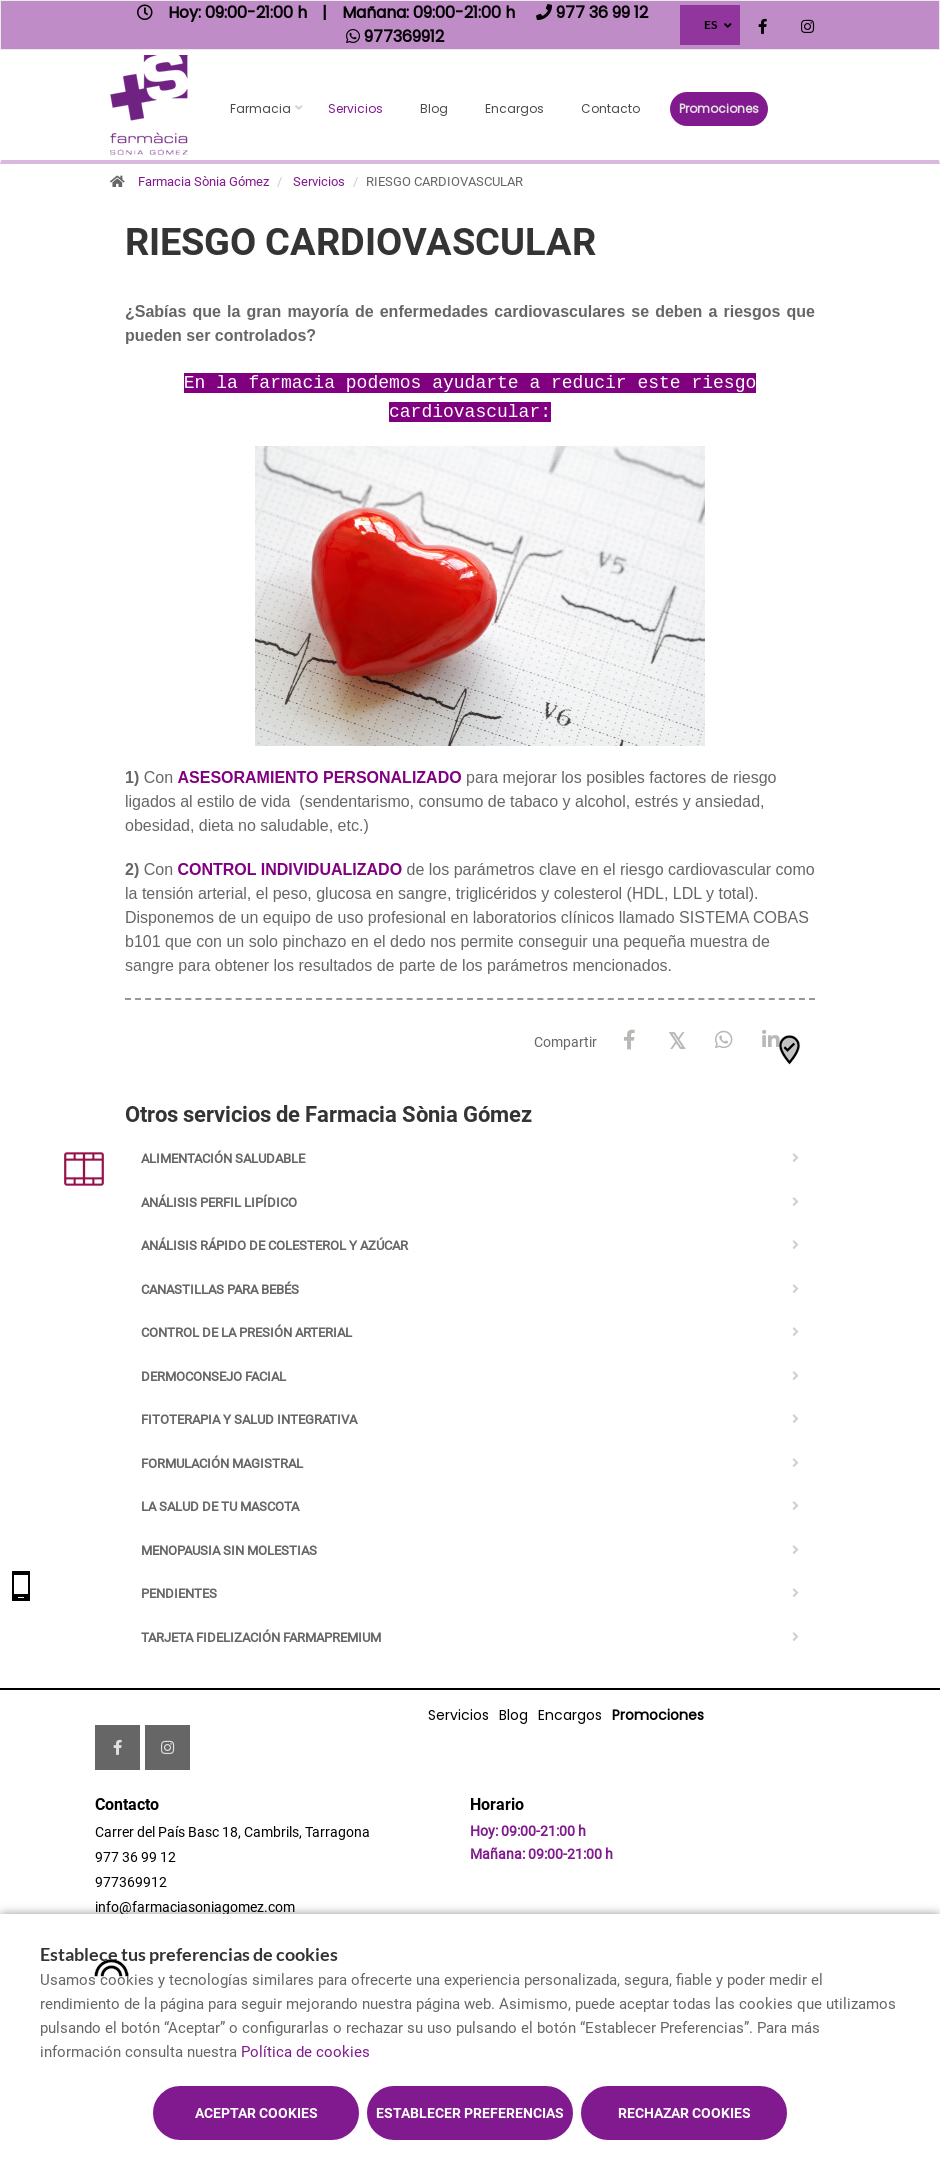 This screenshot has width=940, height=2182. I want to click on confirm or select a voting location, so click(789, 1049).